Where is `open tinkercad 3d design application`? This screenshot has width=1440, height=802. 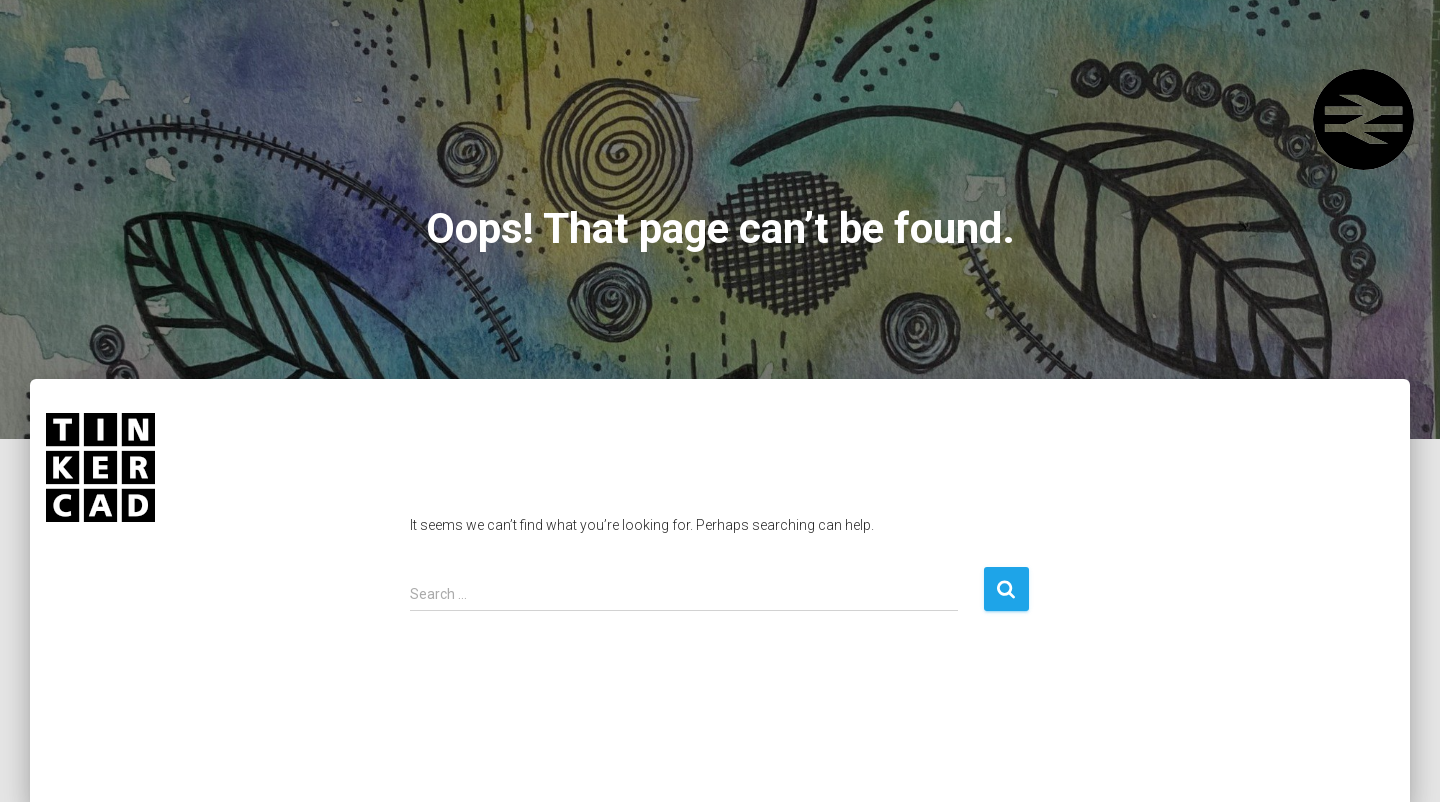 open tinkercad 3d design application is located at coordinates (100, 467).